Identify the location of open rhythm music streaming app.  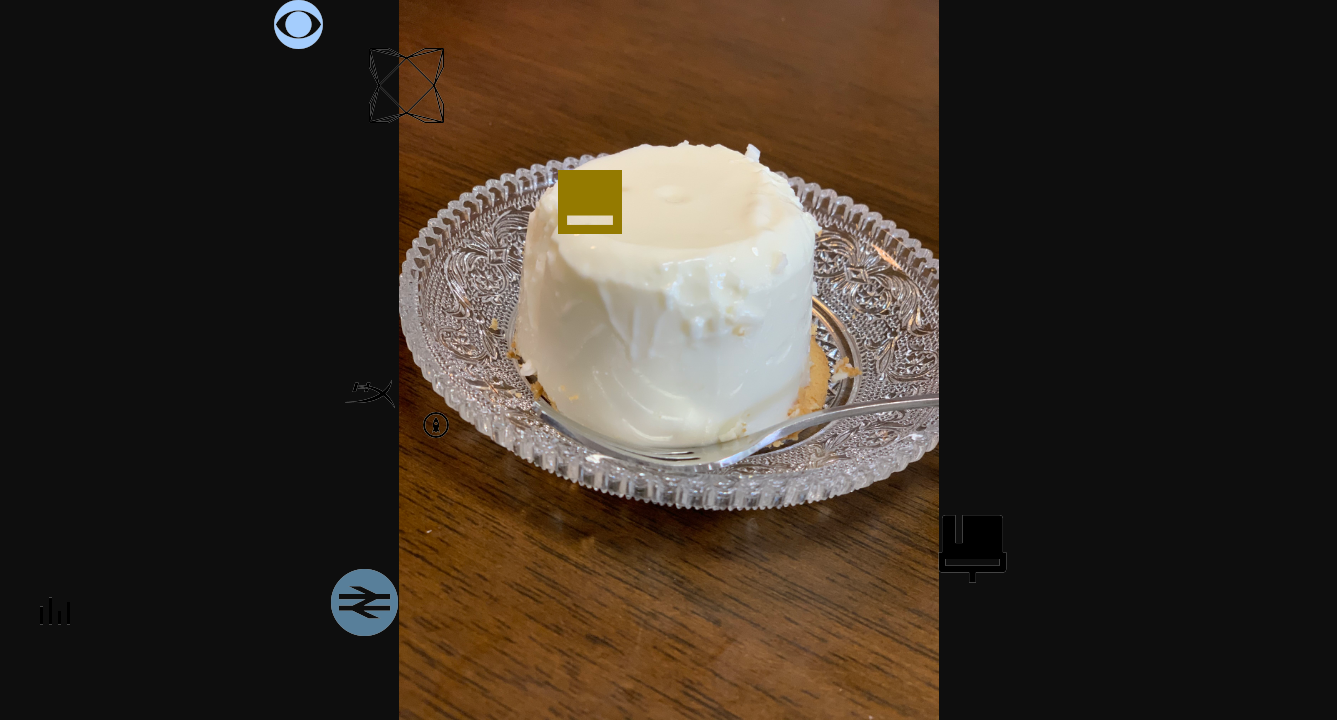
(55, 611).